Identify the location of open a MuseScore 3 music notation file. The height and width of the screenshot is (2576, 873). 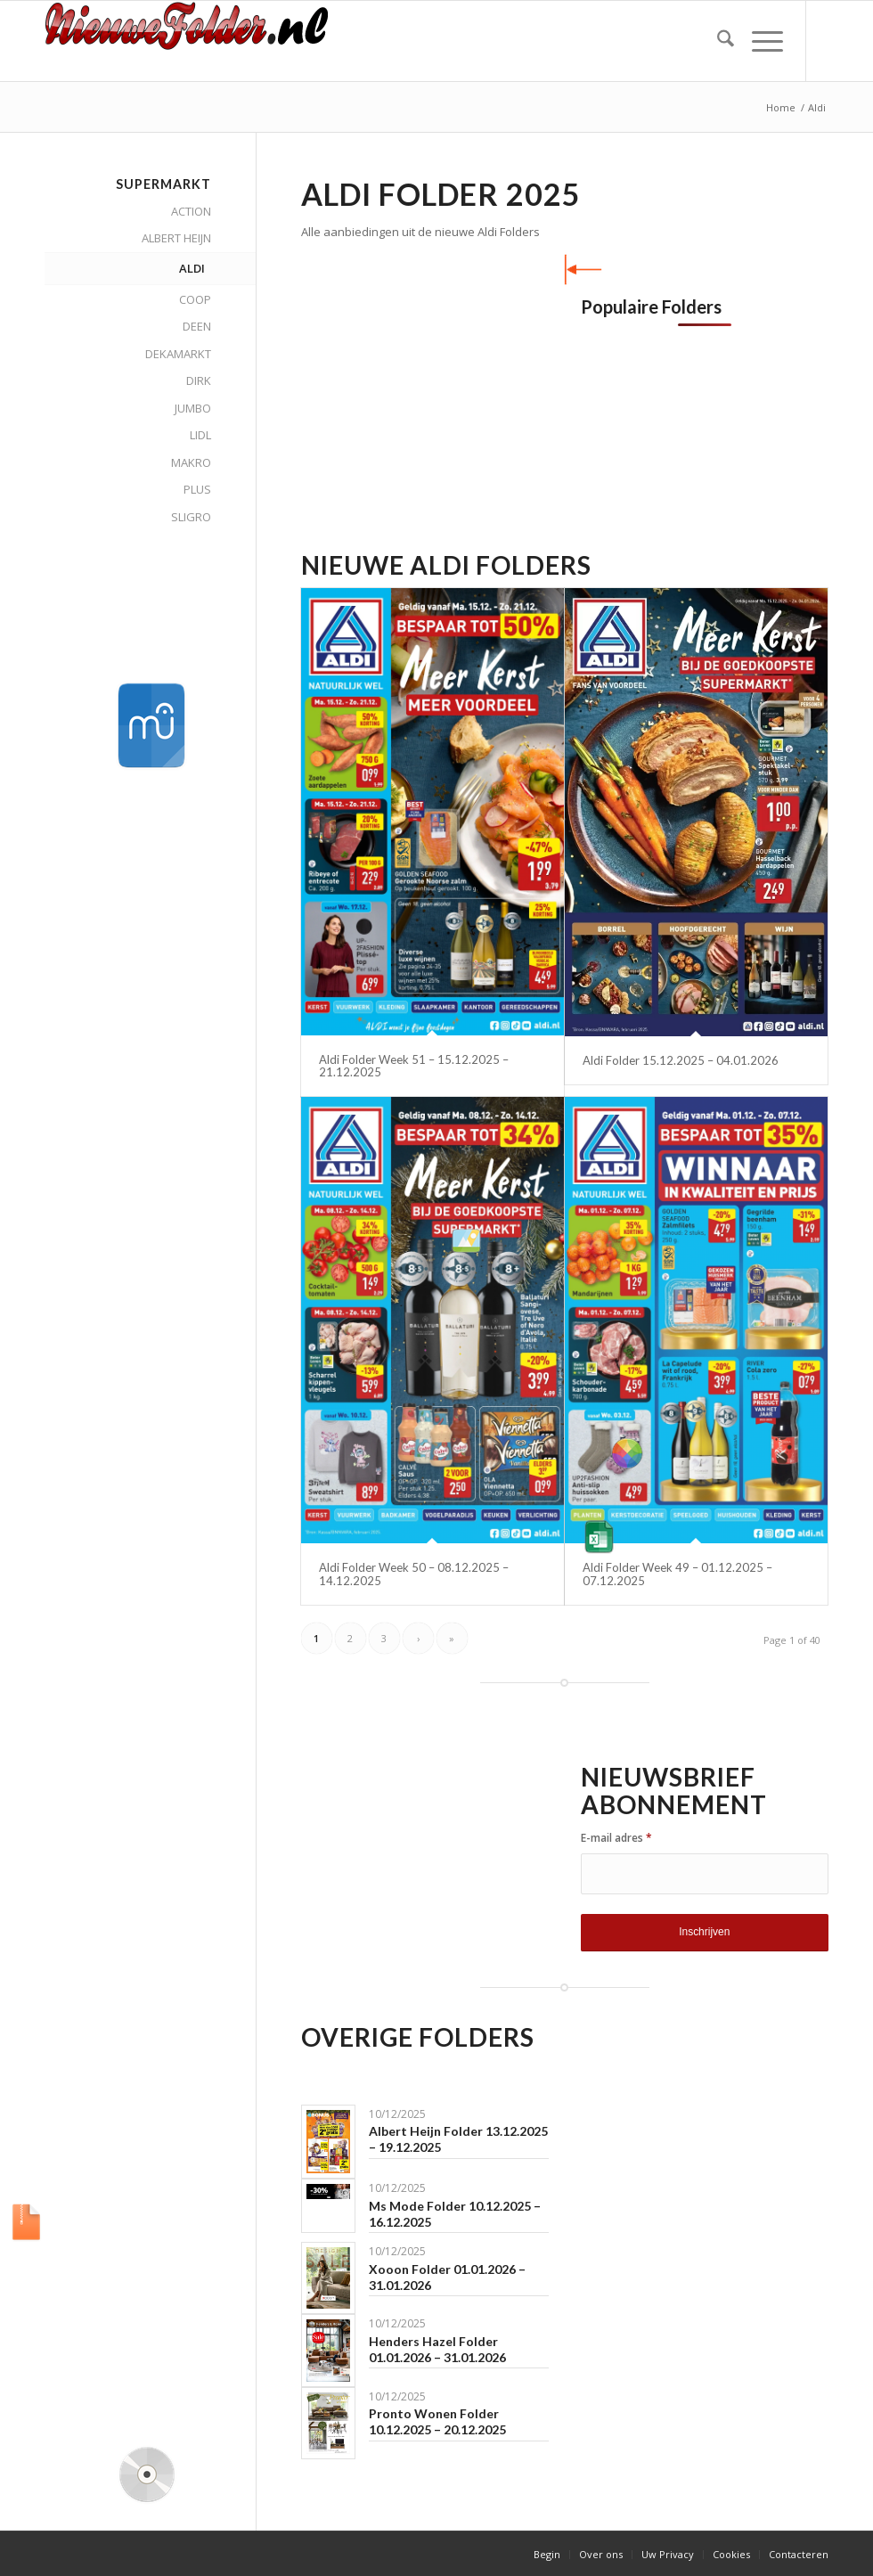
(151, 725).